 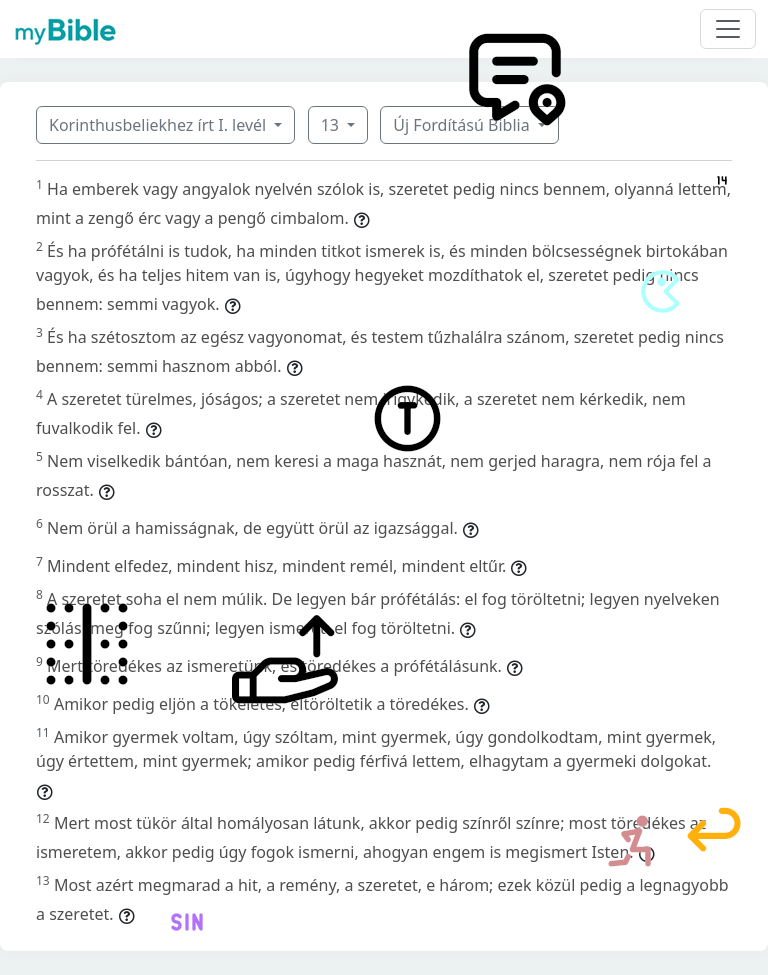 I want to click on indicates text or typography settings, so click(x=407, y=418).